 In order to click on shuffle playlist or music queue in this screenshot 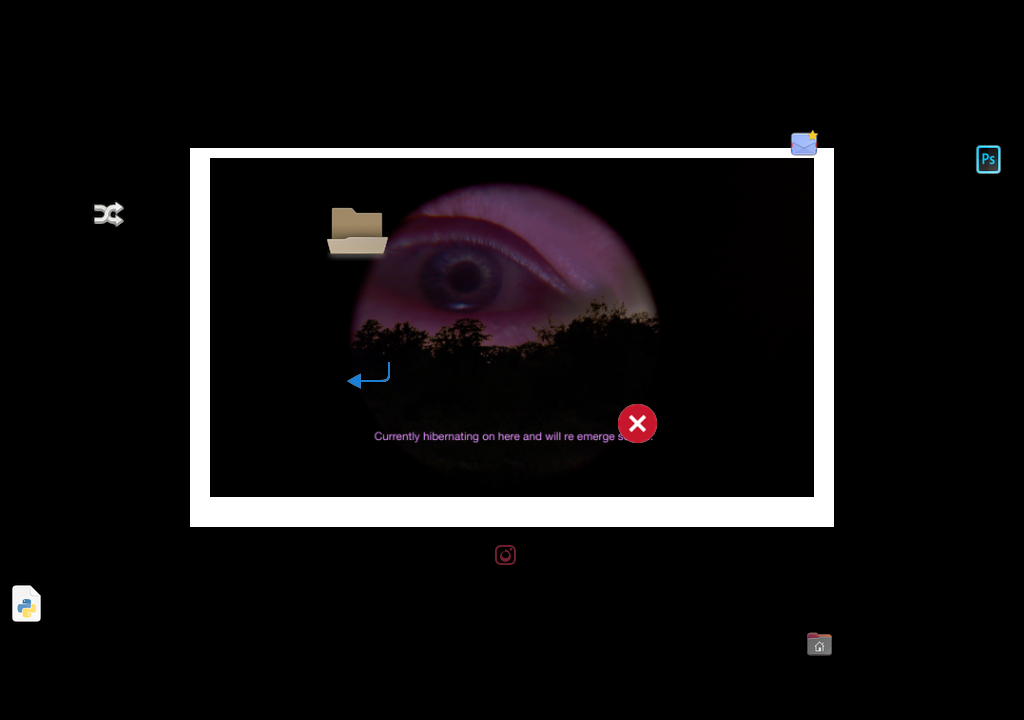, I will do `click(109, 213)`.